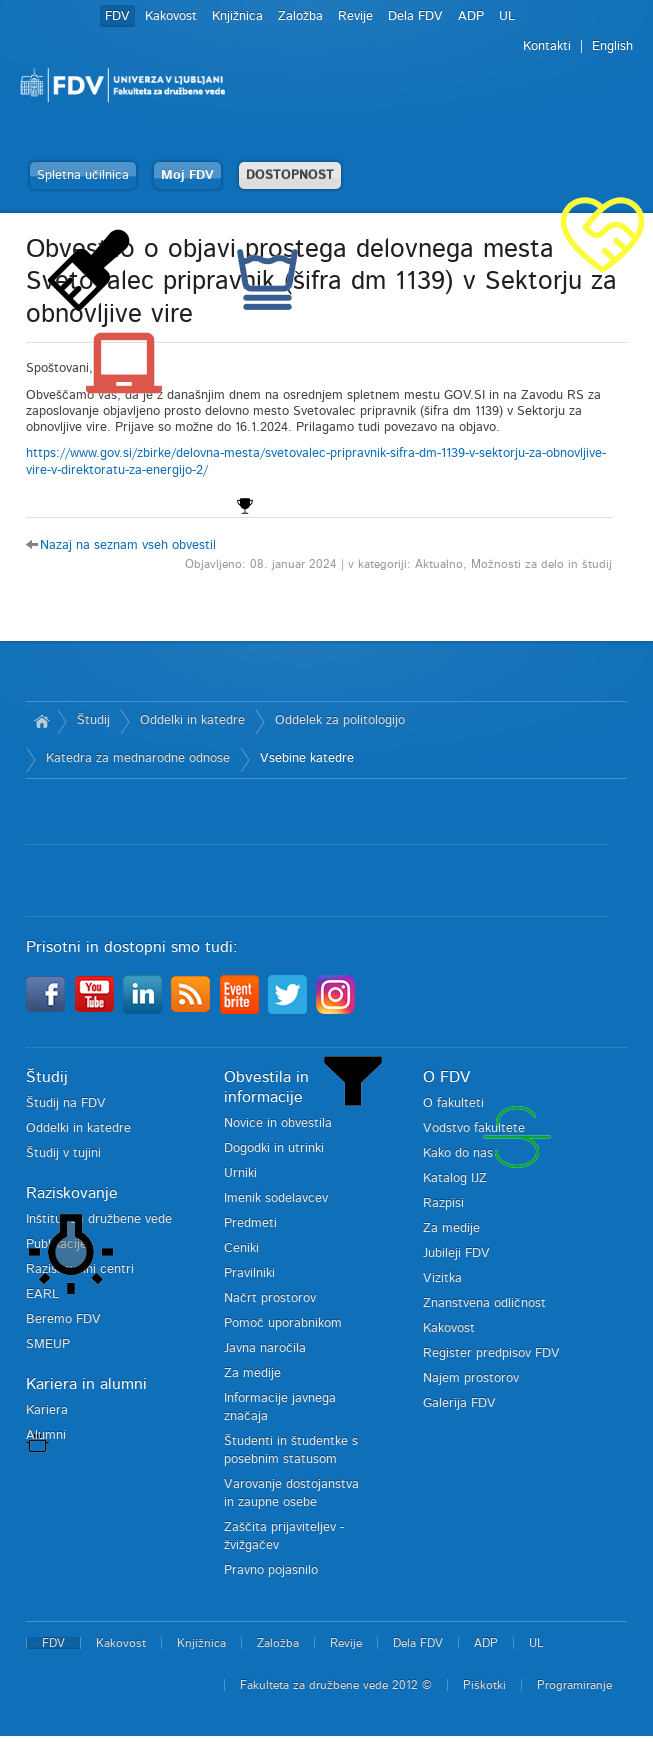 The width and height of the screenshot is (653, 1754). Describe the element at coordinates (90, 269) in the screenshot. I see `access painting or drawing tools` at that location.